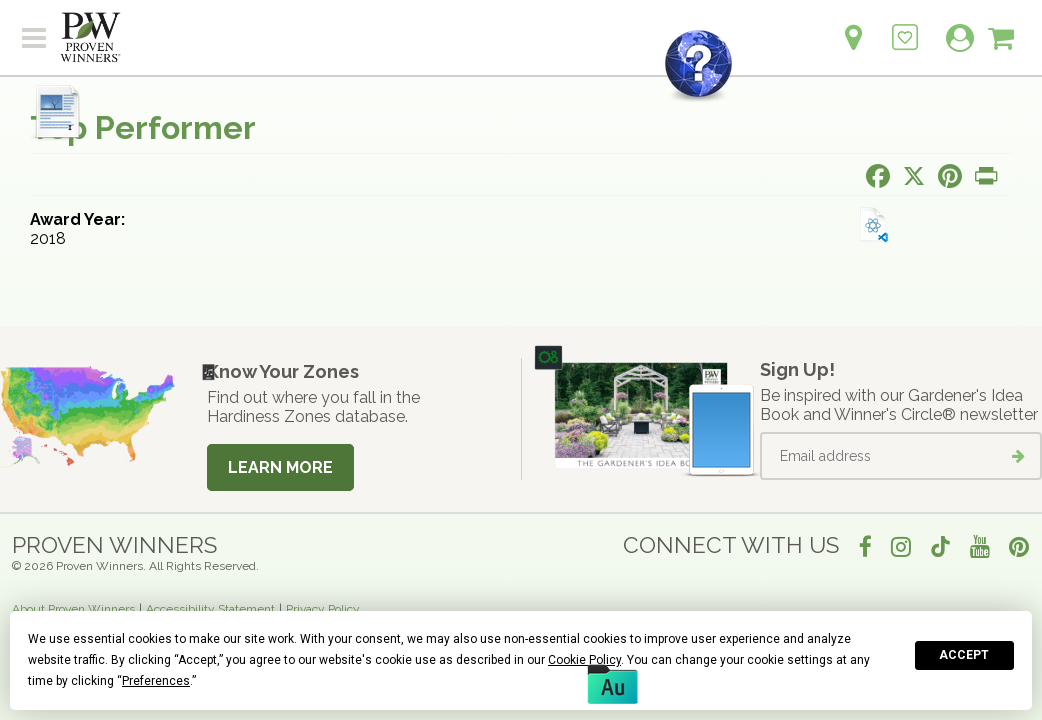  Describe the element at coordinates (612, 685) in the screenshot. I see `open Adobe Audition project files folder` at that location.